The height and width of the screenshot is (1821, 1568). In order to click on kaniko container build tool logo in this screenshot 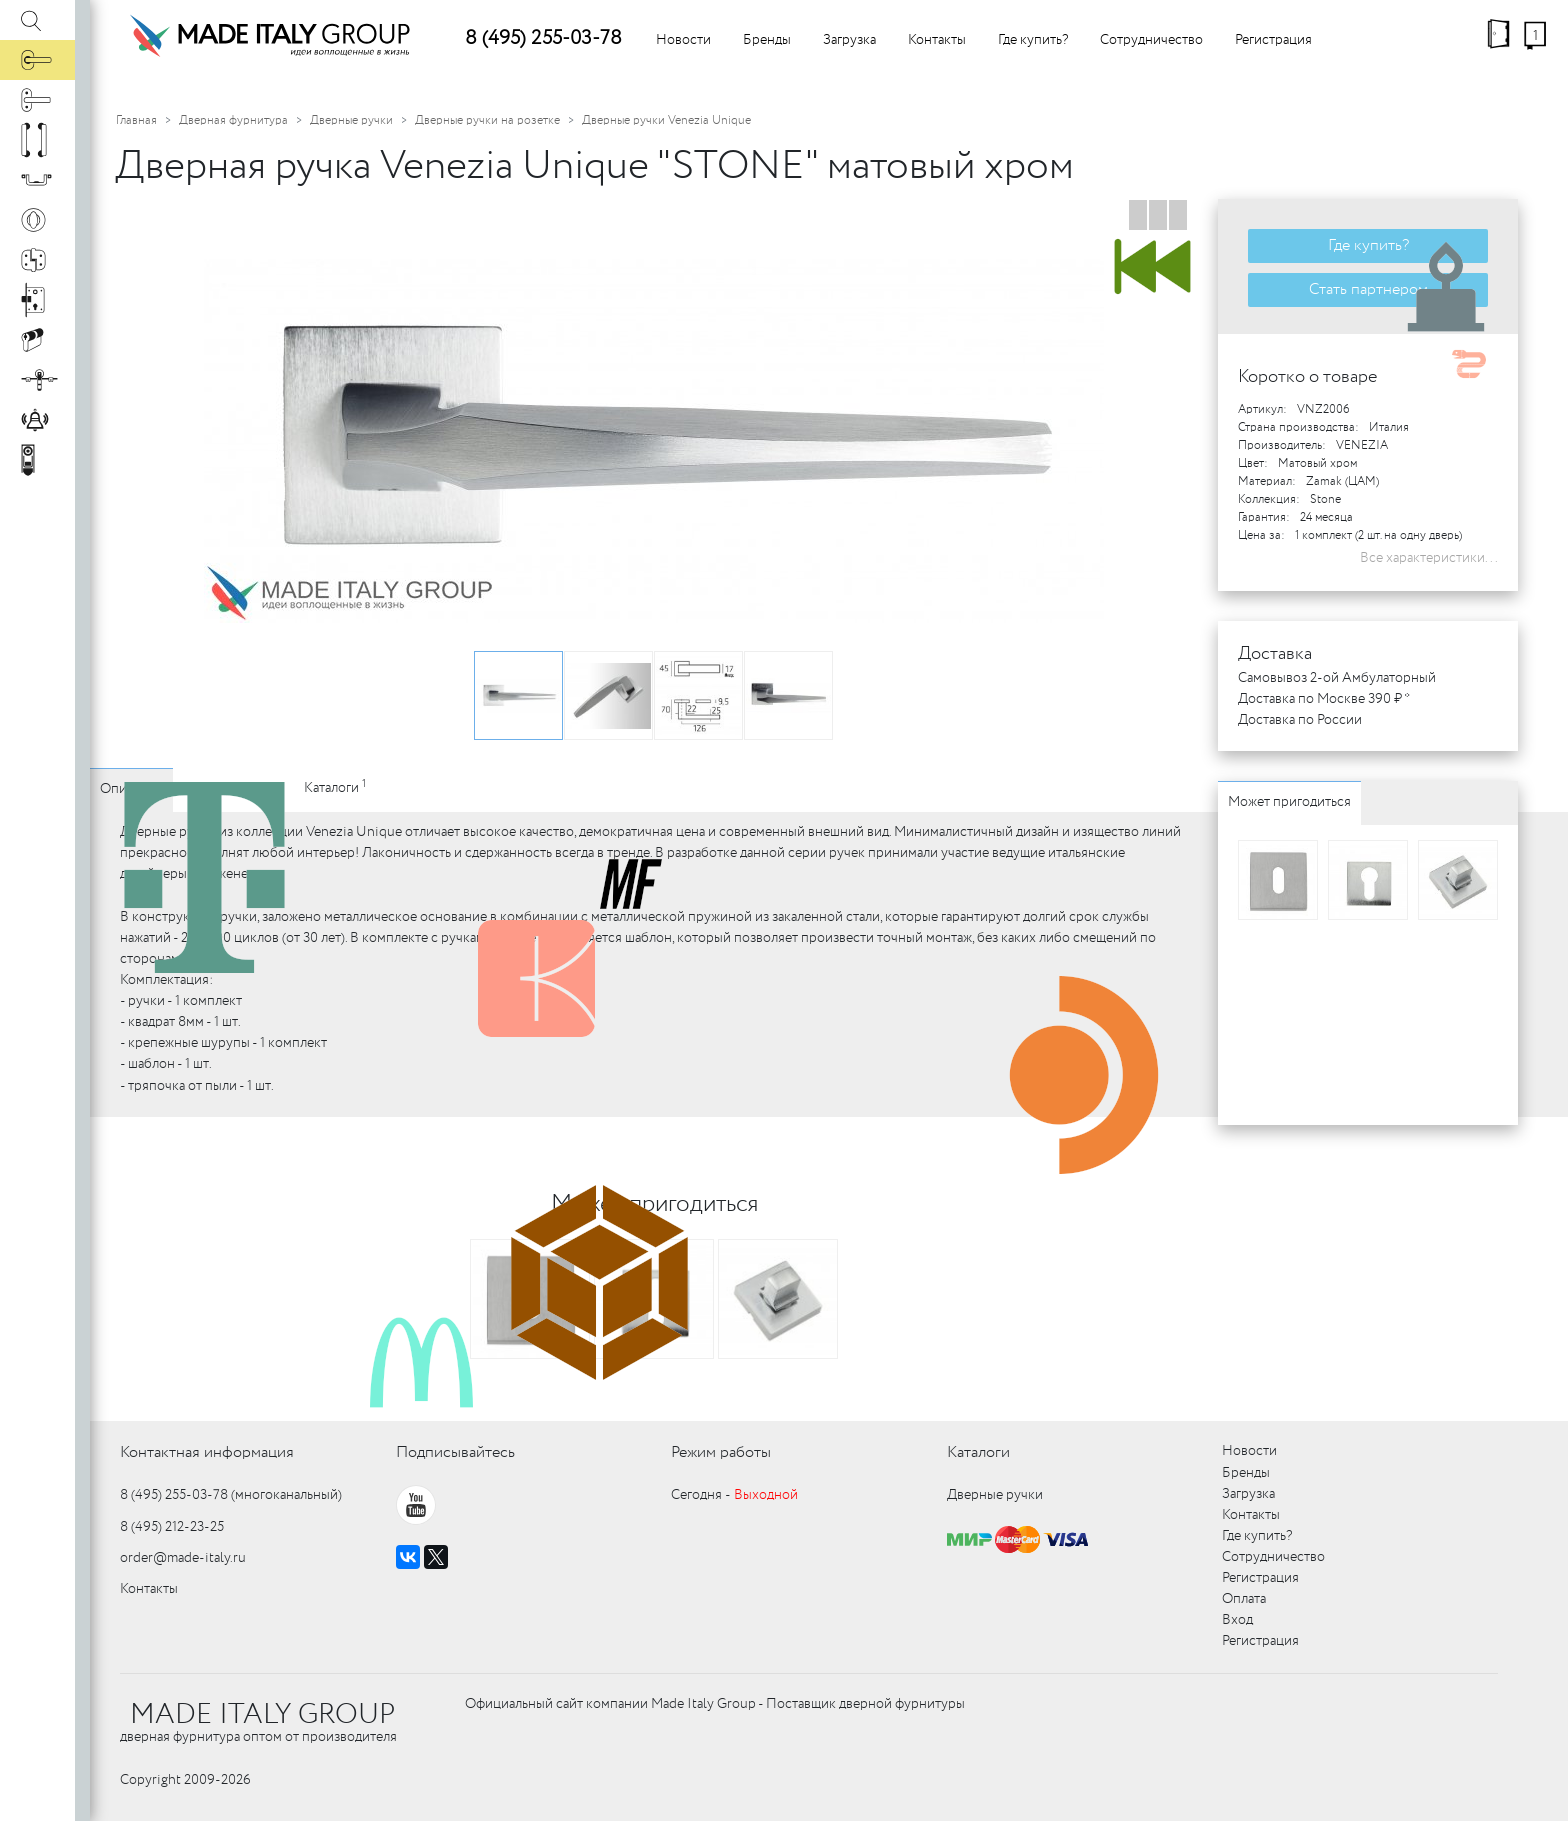, I will do `click(536, 978)`.